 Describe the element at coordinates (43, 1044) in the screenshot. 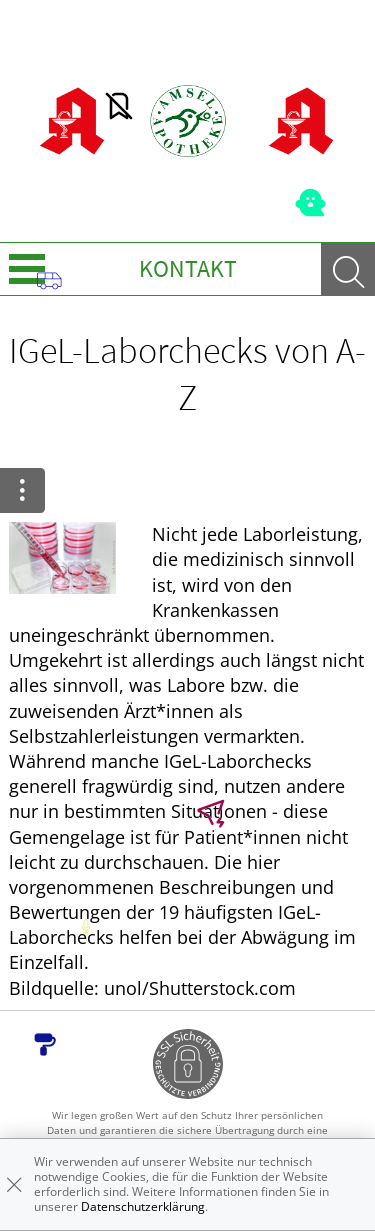

I see `access painting or drawing tools` at that location.